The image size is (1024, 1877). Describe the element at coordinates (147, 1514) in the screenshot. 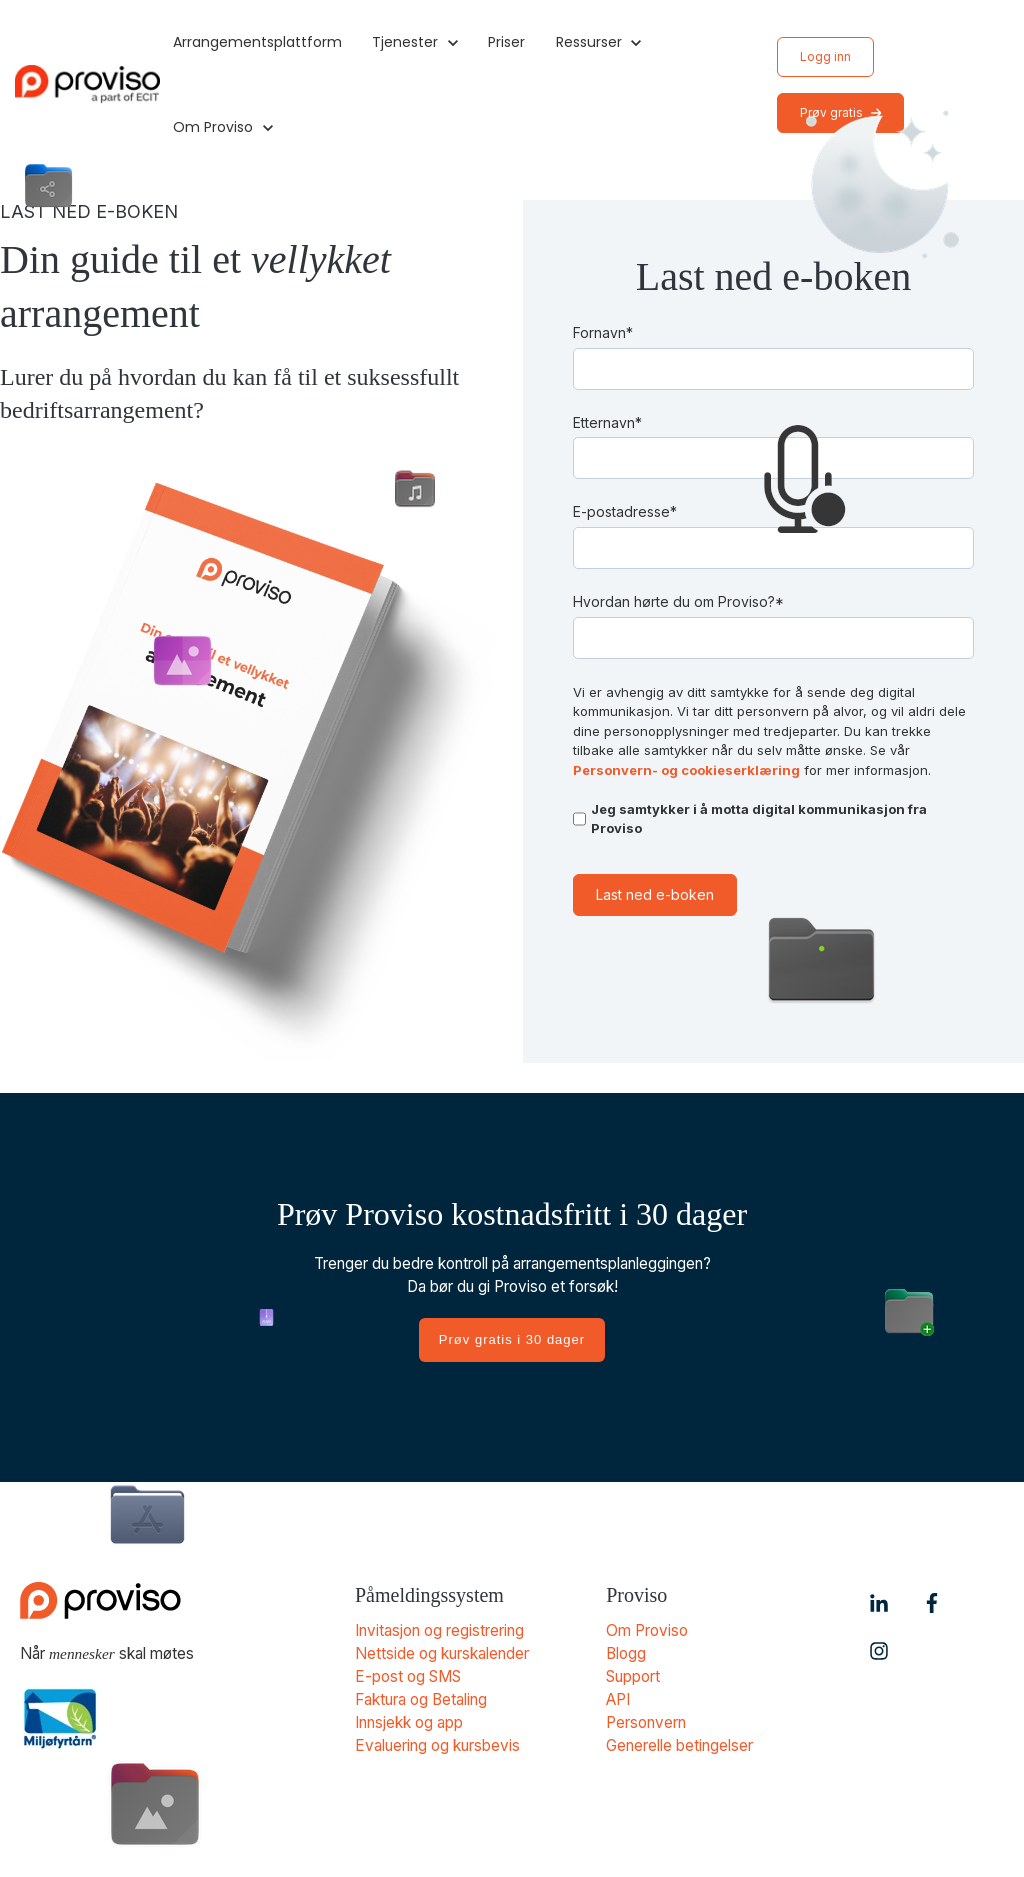

I see `open templates folder` at that location.